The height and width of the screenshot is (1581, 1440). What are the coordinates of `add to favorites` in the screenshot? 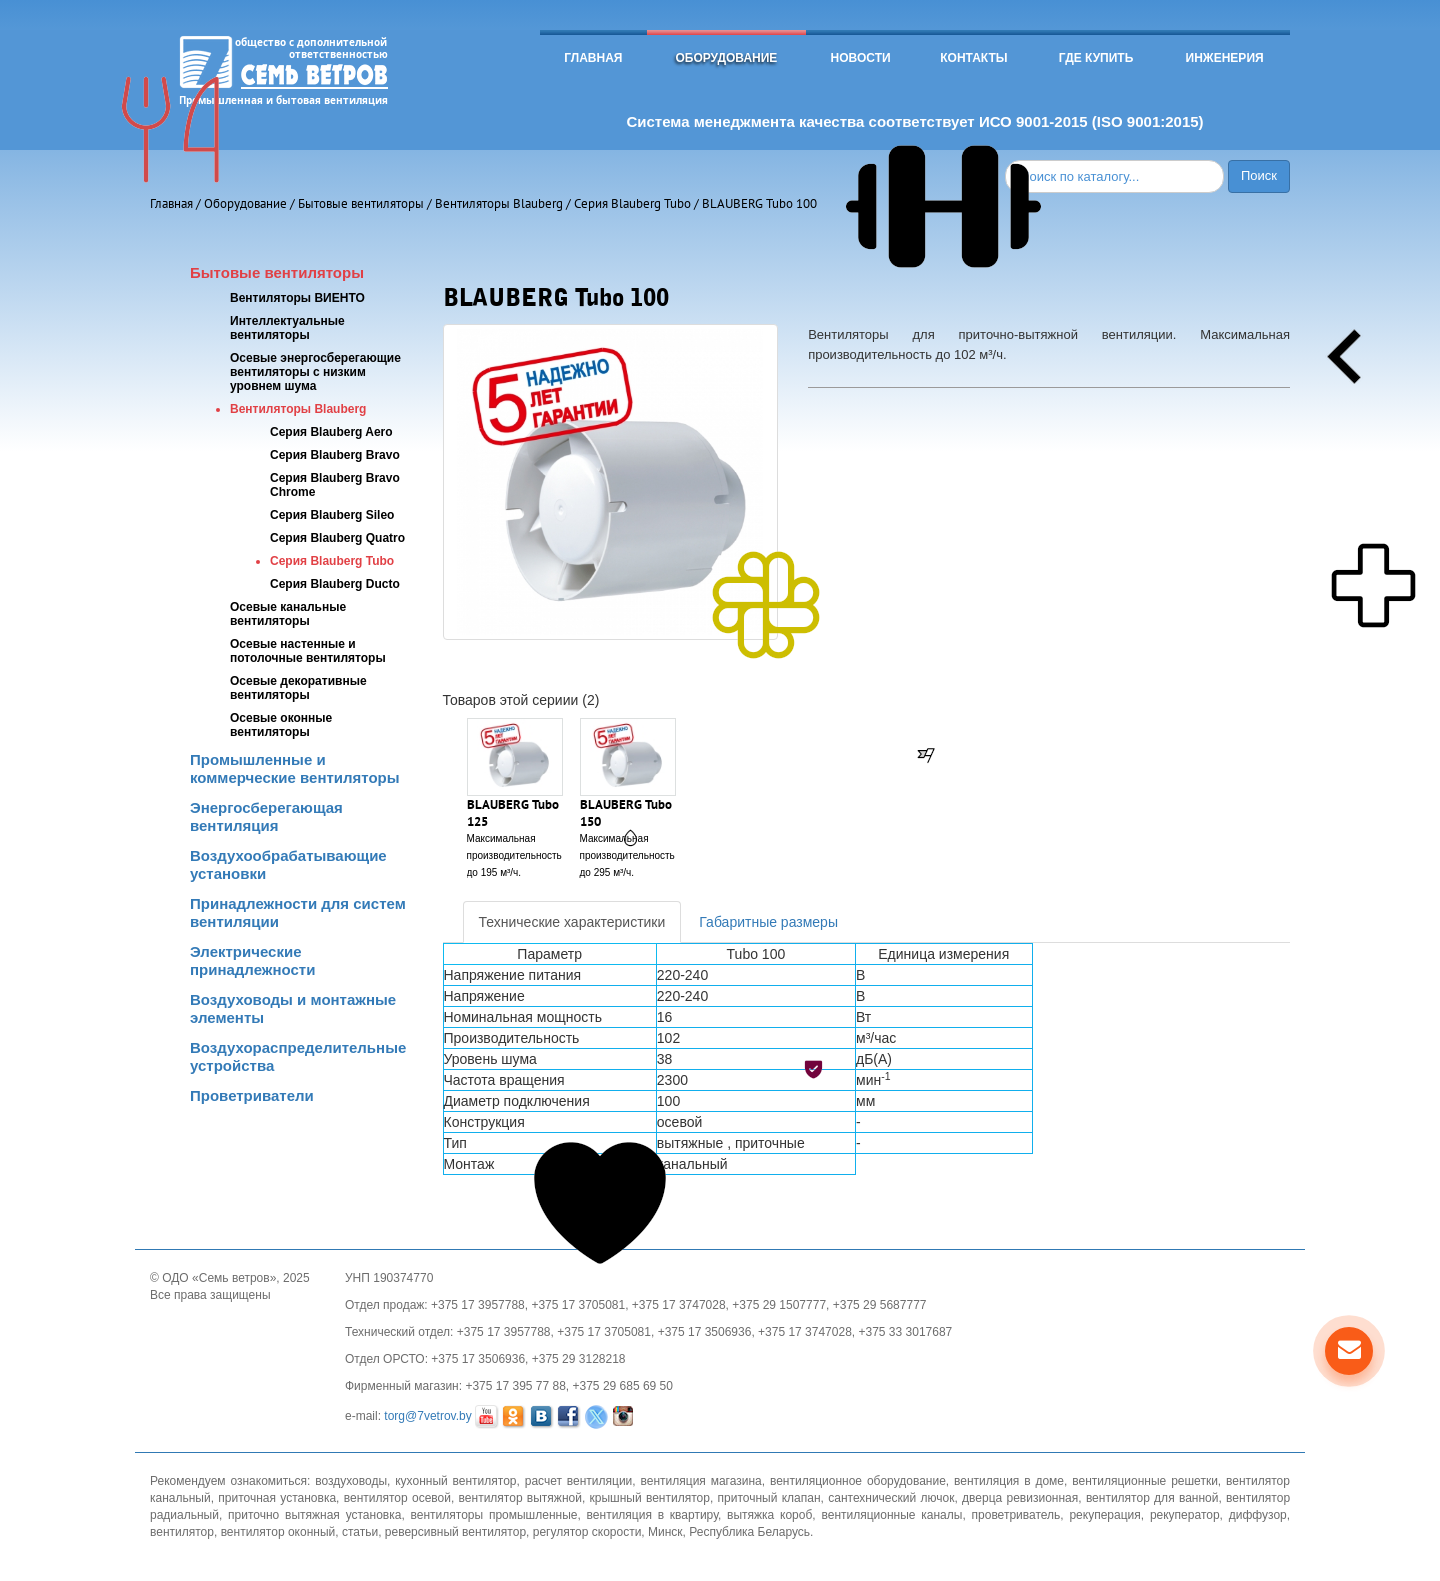 It's located at (600, 1203).